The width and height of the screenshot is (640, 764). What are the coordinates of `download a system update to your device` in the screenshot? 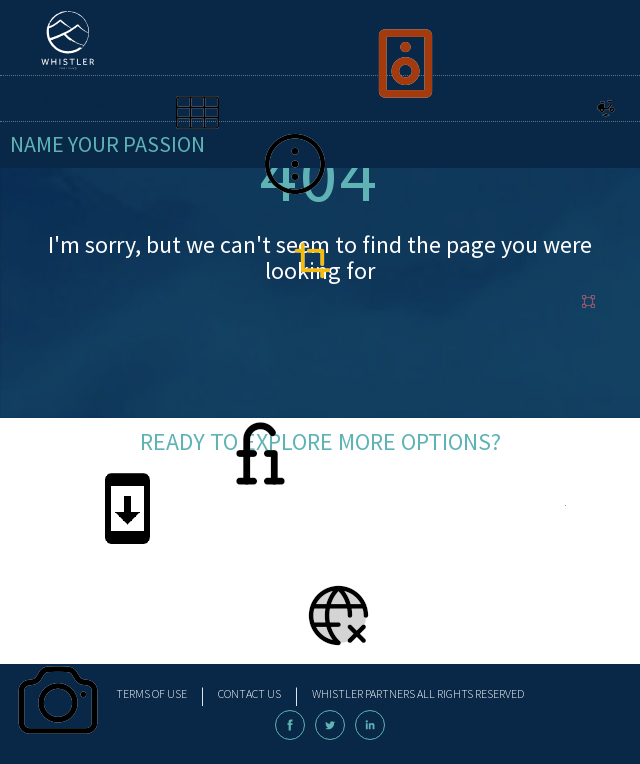 It's located at (127, 508).